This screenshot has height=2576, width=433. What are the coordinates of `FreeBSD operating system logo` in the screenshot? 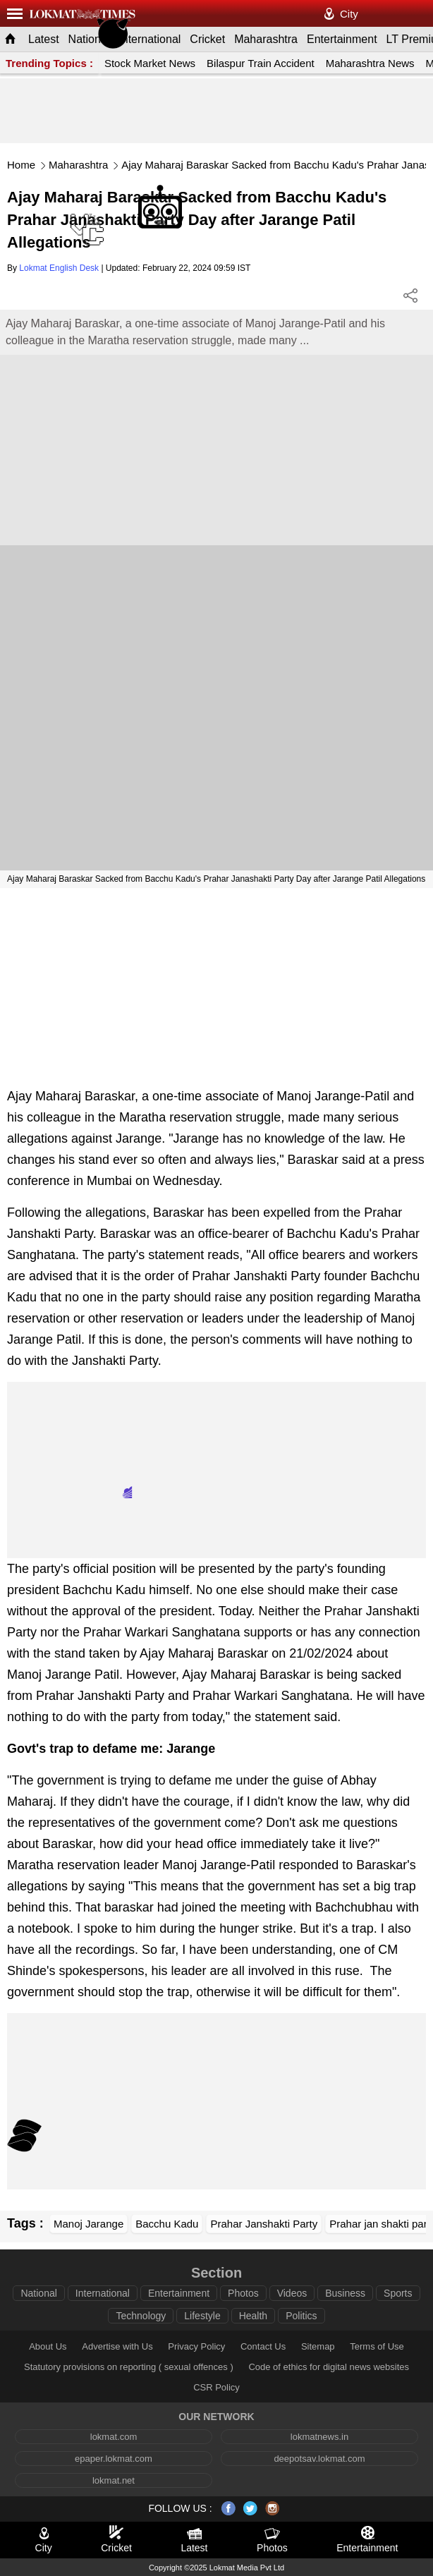 It's located at (114, 33).